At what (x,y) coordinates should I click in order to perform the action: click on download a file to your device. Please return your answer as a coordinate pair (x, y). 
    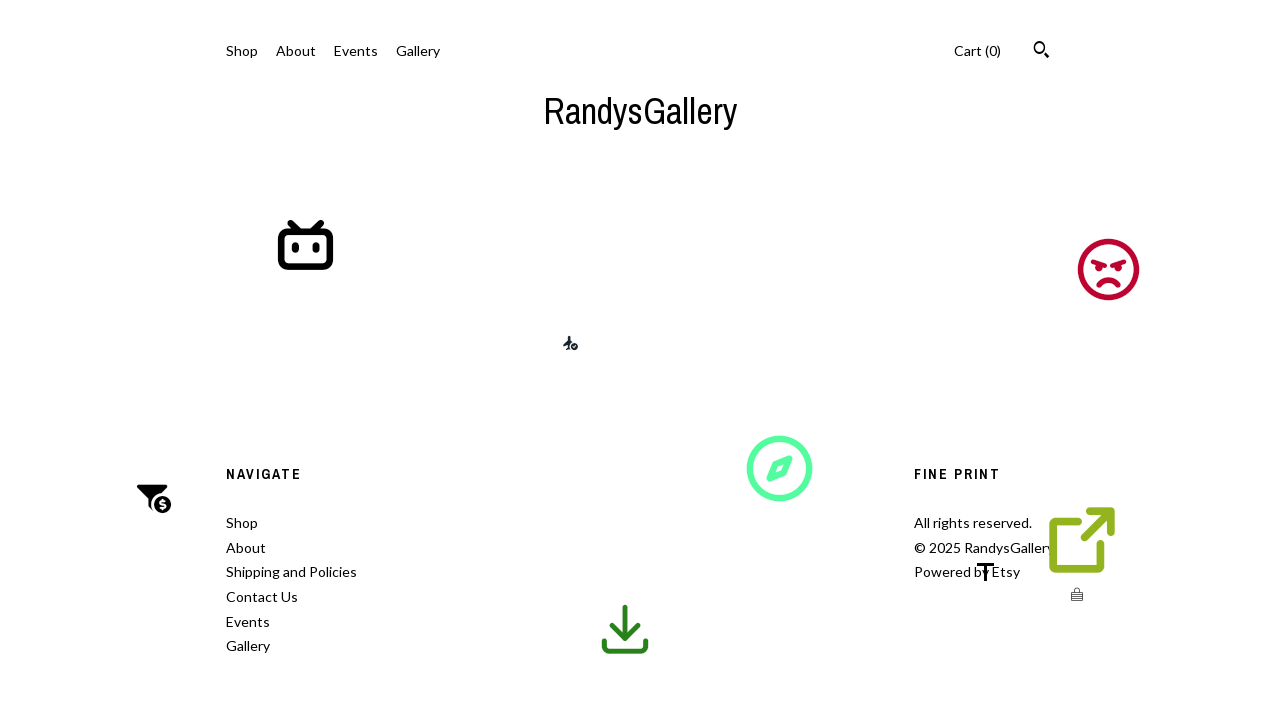
    Looking at the image, I should click on (625, 628).